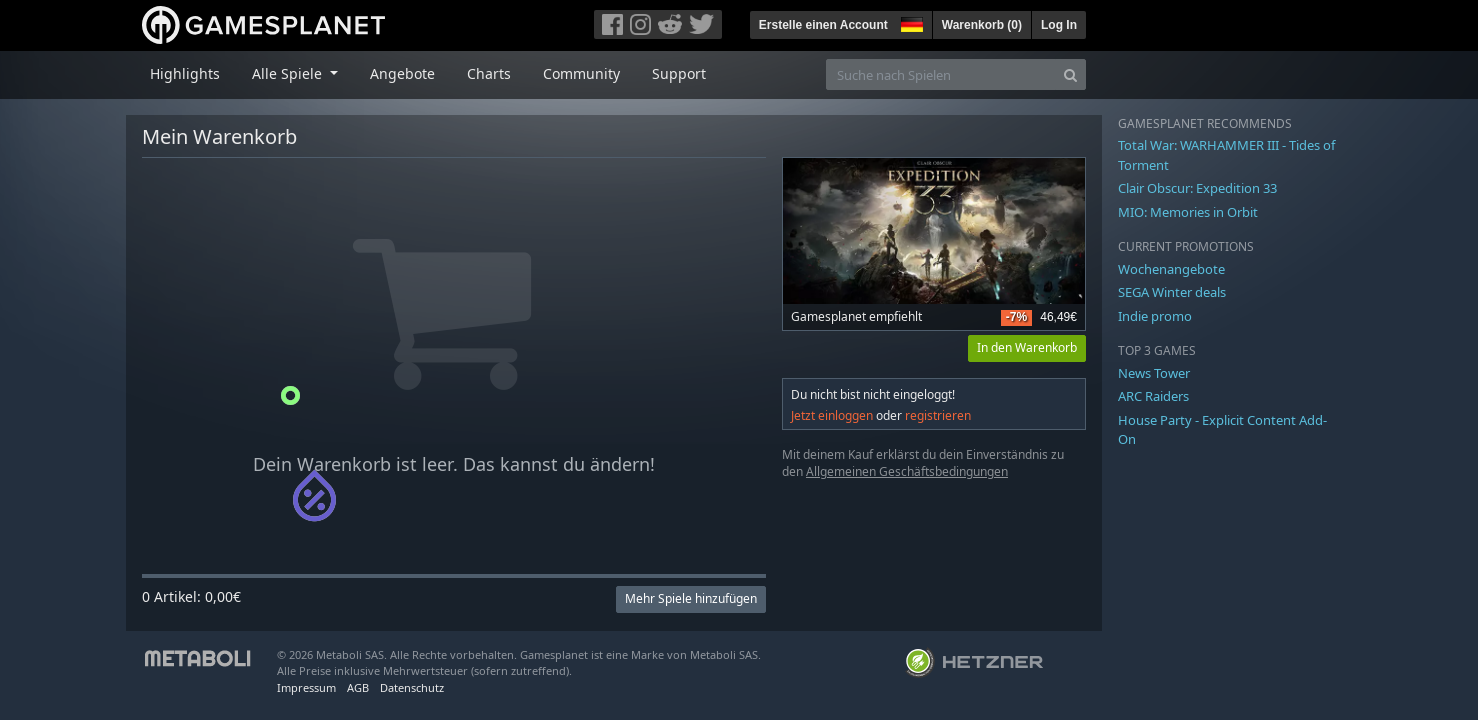  Describe the element at coordinates (290, 395) in the screenshot. I see `access Okta identity management` at that location.